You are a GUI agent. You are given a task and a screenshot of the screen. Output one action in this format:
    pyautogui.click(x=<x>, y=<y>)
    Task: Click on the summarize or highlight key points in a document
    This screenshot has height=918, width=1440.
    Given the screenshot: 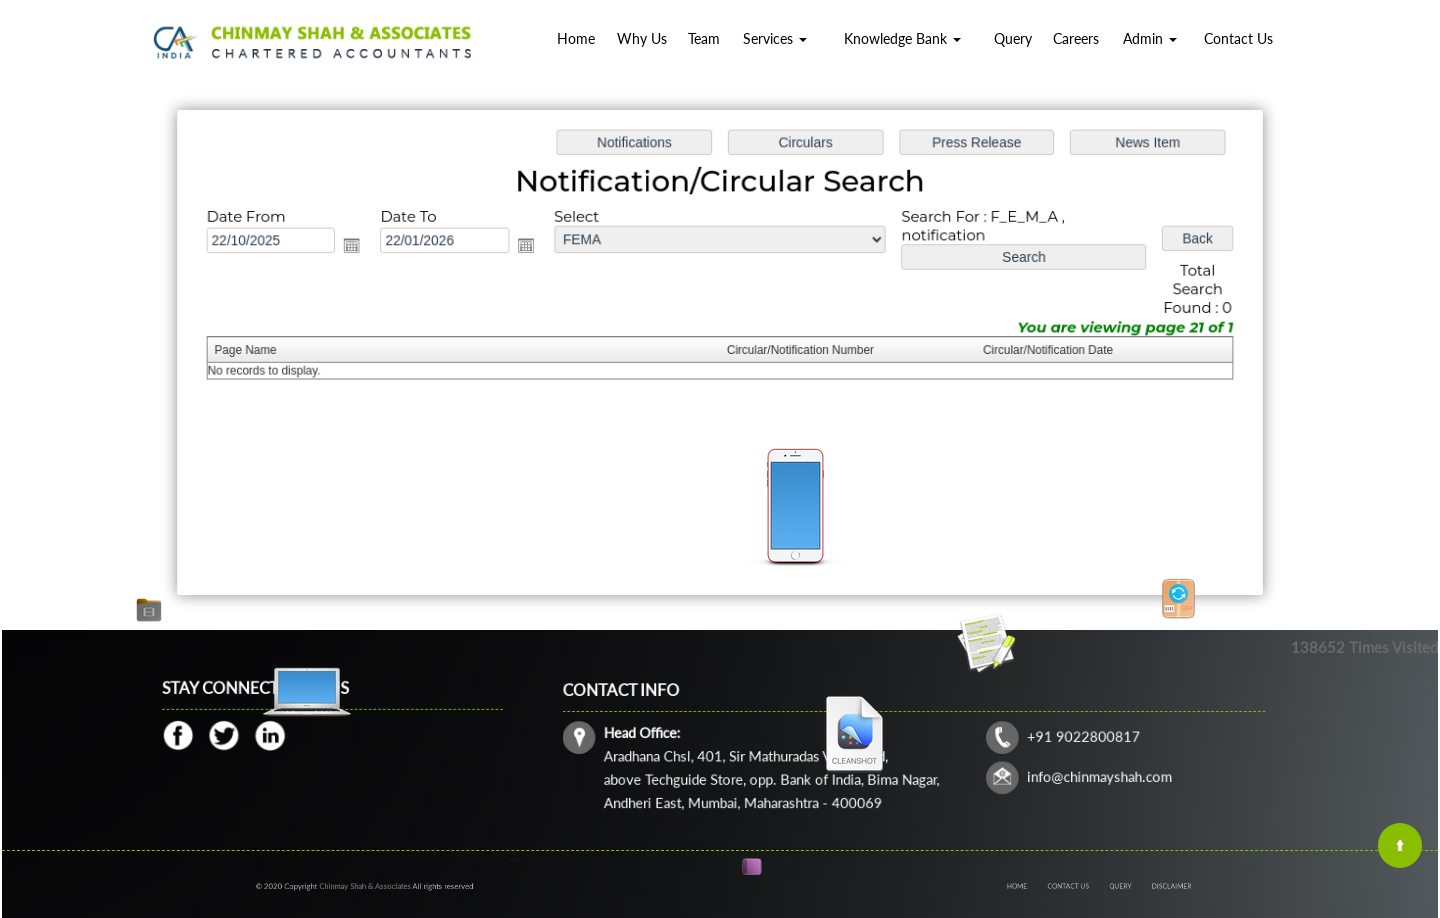 What is the action you would take?
    pyautogui.click(x=988, y=643)
    